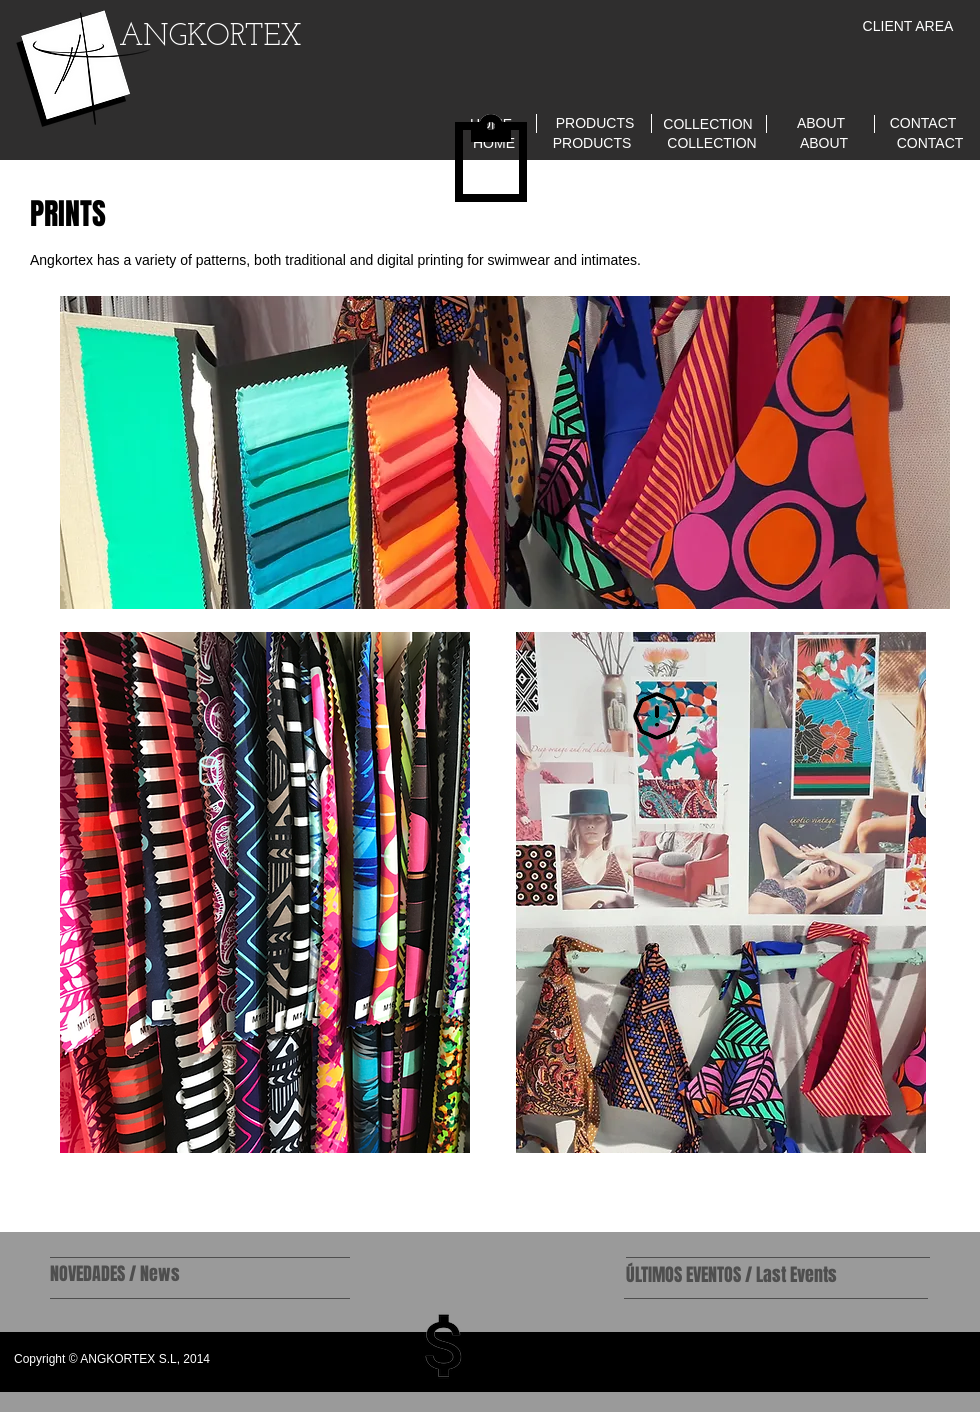 Image resolution: width=980 pixels, height=1412 pixels. I want to click on paste content from clipboard, so click(491, 162).